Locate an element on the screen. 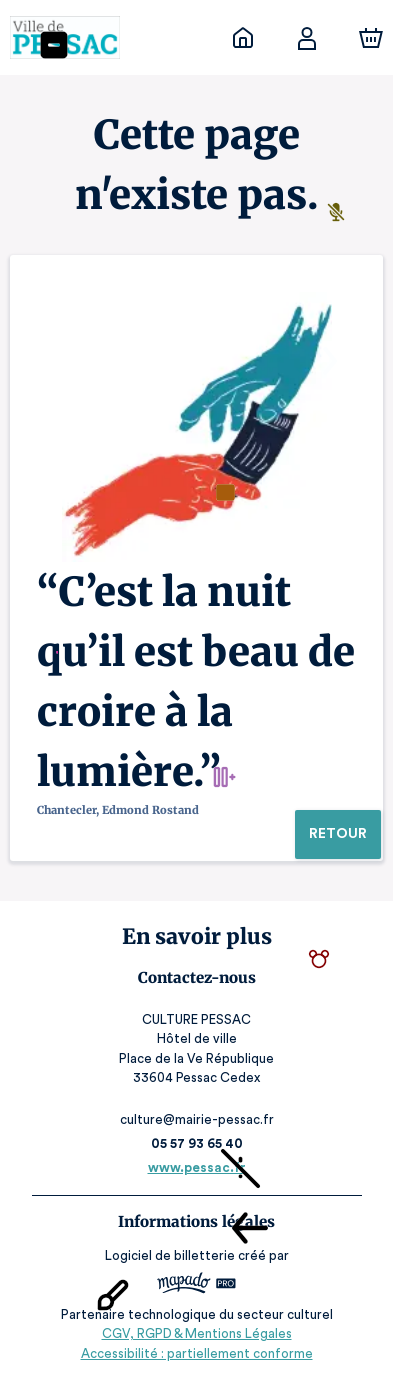 This screenshot has width=393, height=1378. add a new column to the right is located at coordinates (223, 777).